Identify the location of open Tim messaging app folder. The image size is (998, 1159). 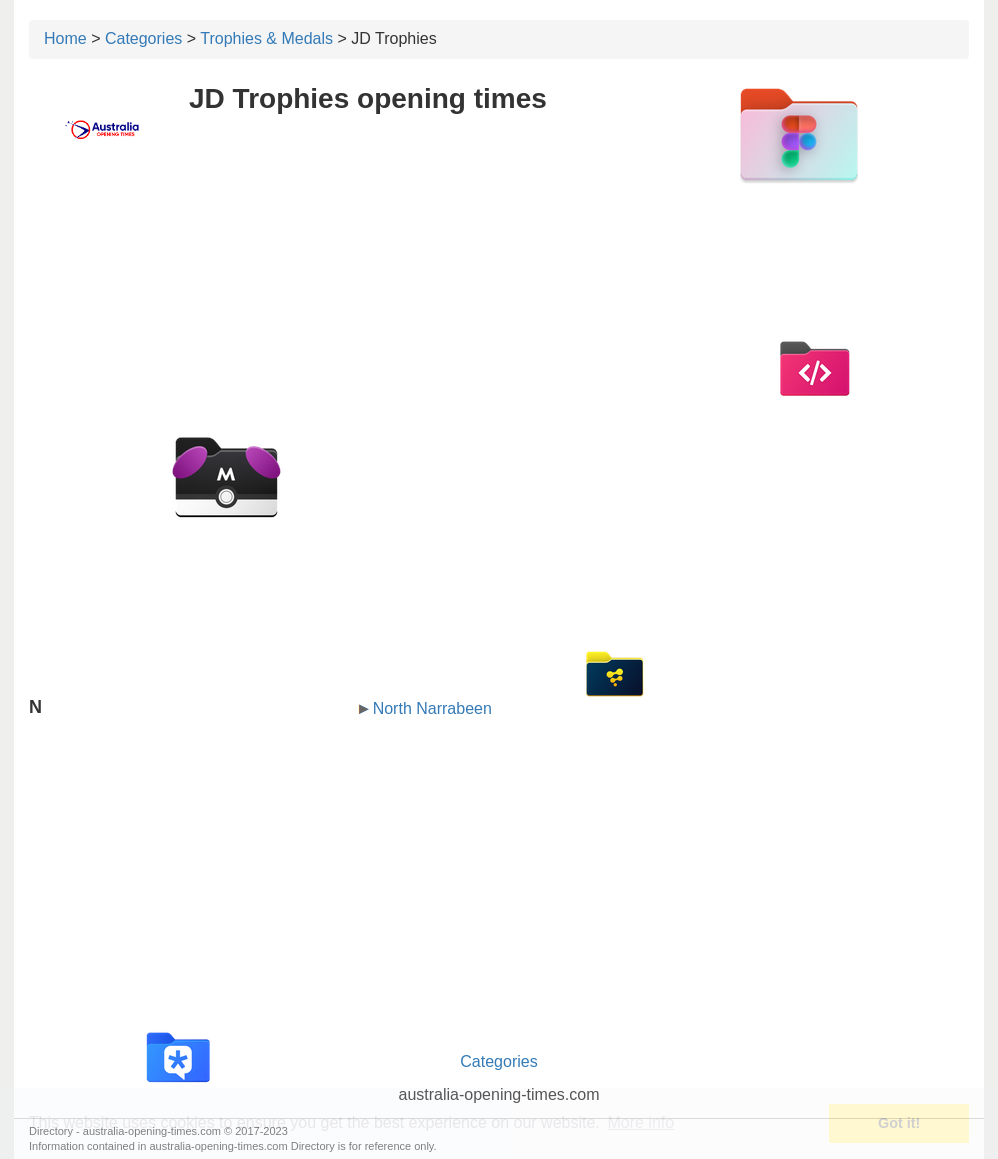
(178, 1059).